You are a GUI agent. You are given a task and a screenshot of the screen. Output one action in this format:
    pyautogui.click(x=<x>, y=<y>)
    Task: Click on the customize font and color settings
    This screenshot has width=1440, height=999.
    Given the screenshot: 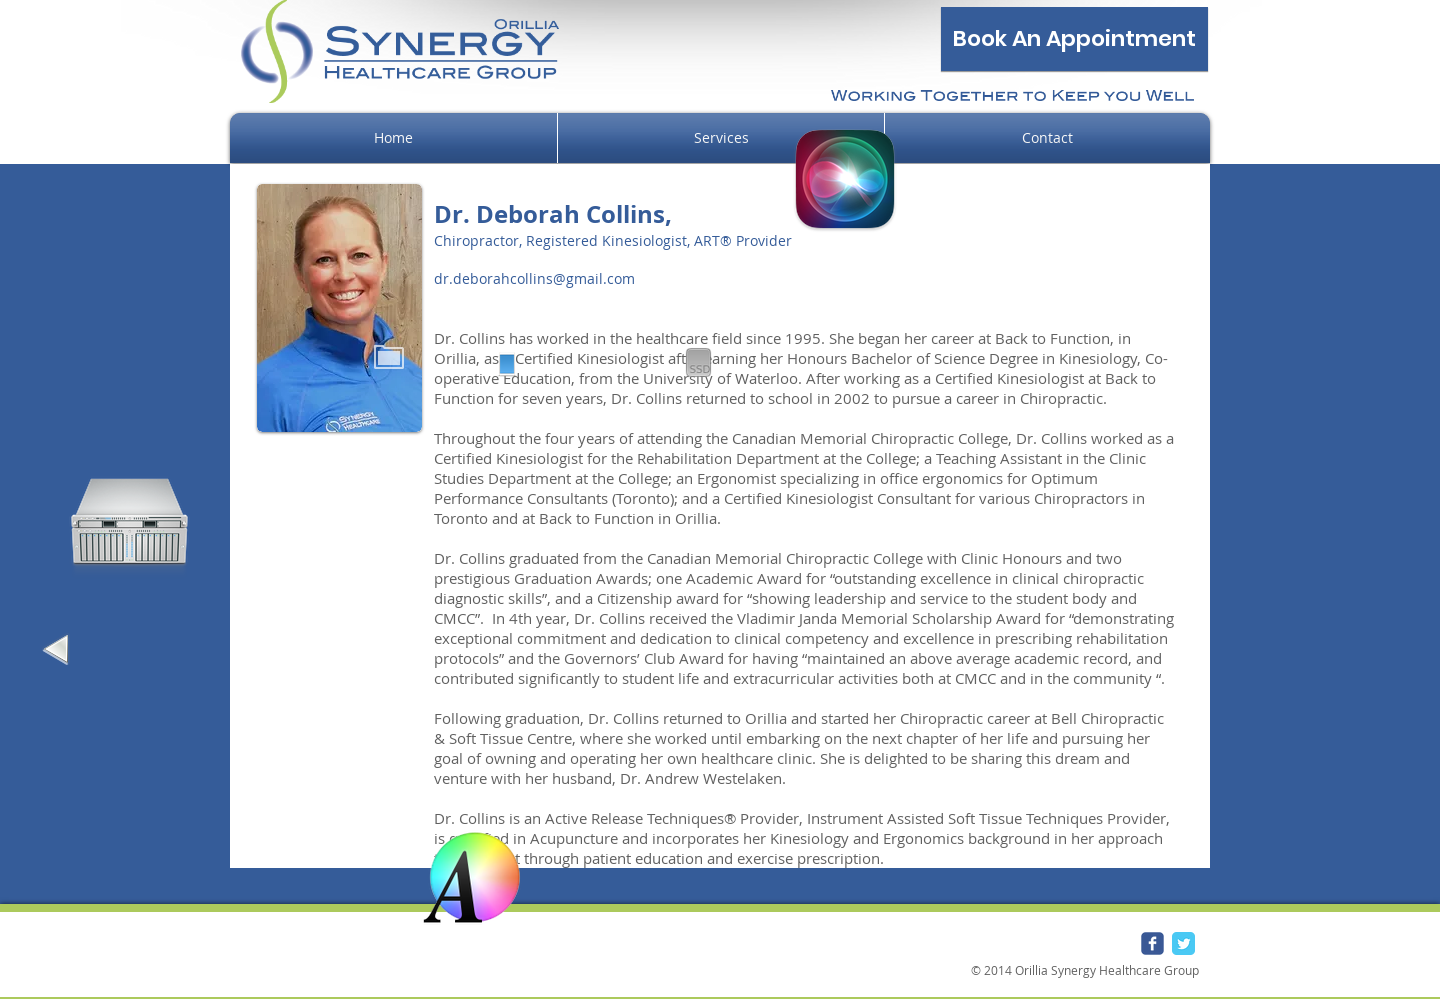 What is the action you would take?
    pyautogui.click(x=471, y=870)
    